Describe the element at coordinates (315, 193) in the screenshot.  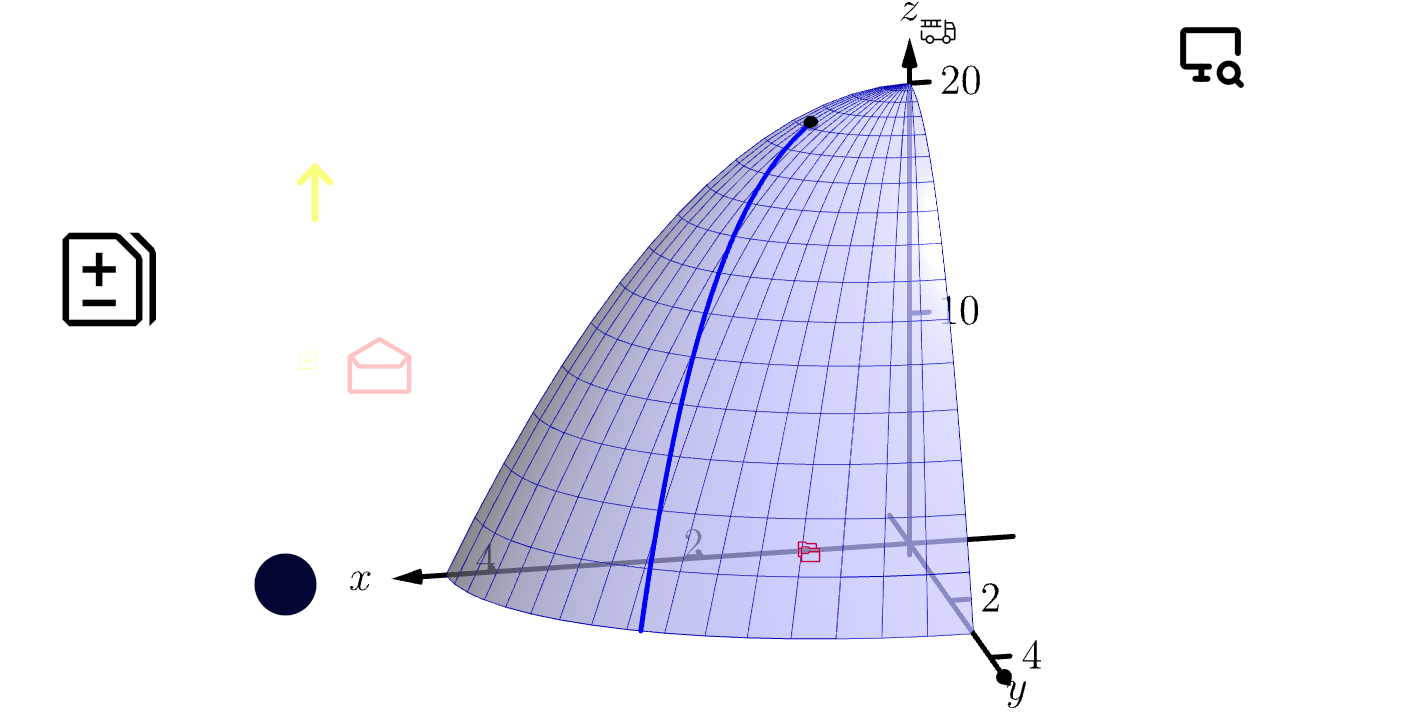
I see `move item up in a list` at that location.